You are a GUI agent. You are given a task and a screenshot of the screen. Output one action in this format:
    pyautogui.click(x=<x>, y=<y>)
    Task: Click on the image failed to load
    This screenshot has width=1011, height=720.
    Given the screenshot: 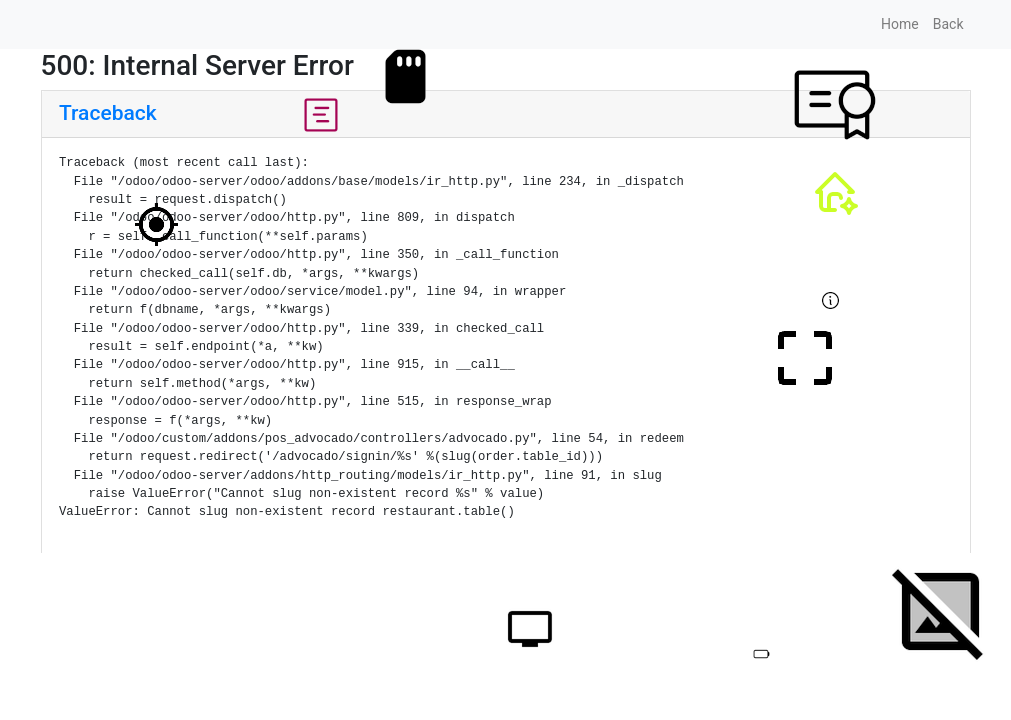 What is the action you would take?
    pyautogui.click(x=940, y=611)
    